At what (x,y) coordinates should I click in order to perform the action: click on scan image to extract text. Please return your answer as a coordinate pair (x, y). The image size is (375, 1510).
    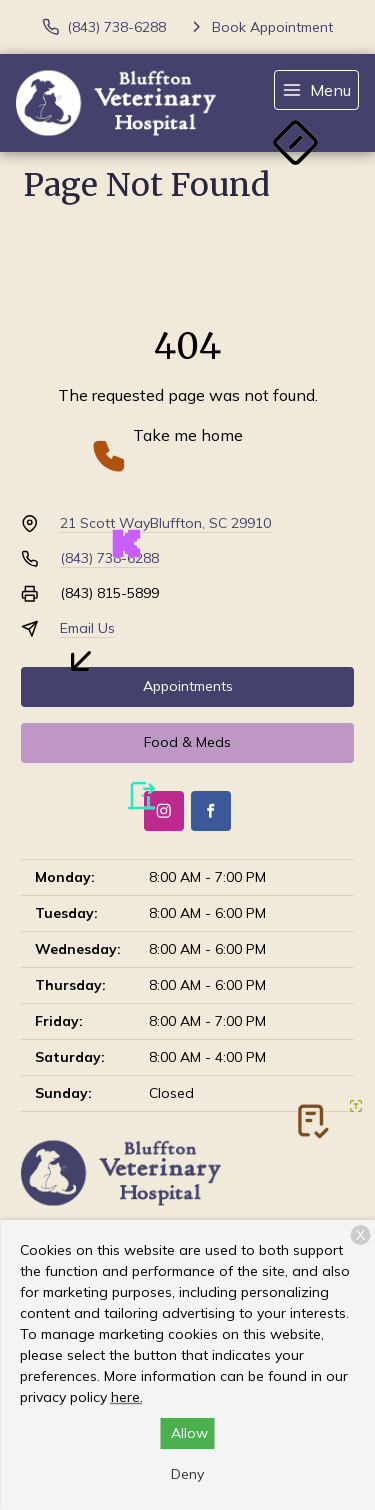
    Looking at the image, I should click on (356, 1106).